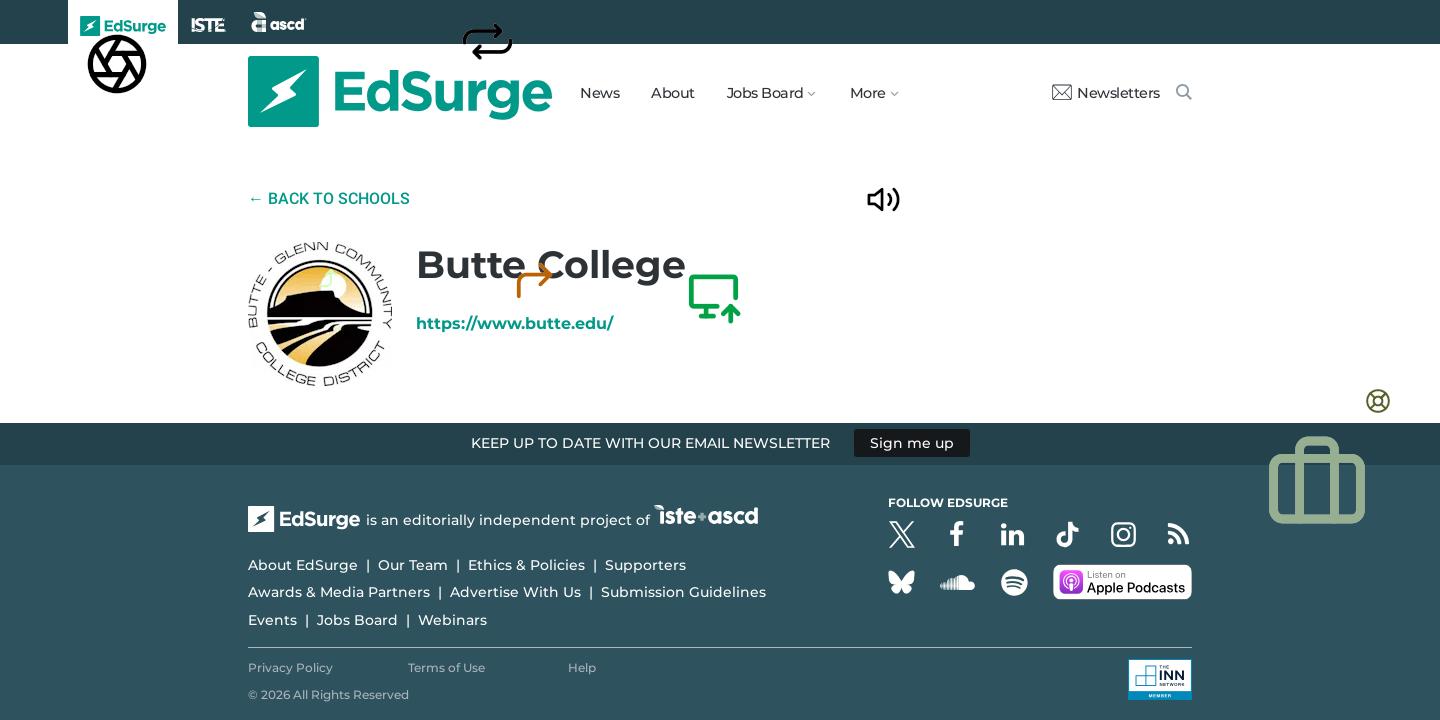  Describe the element at coordinates (713, 296) in the screenshot. I see `upload content to desktop` at that location.